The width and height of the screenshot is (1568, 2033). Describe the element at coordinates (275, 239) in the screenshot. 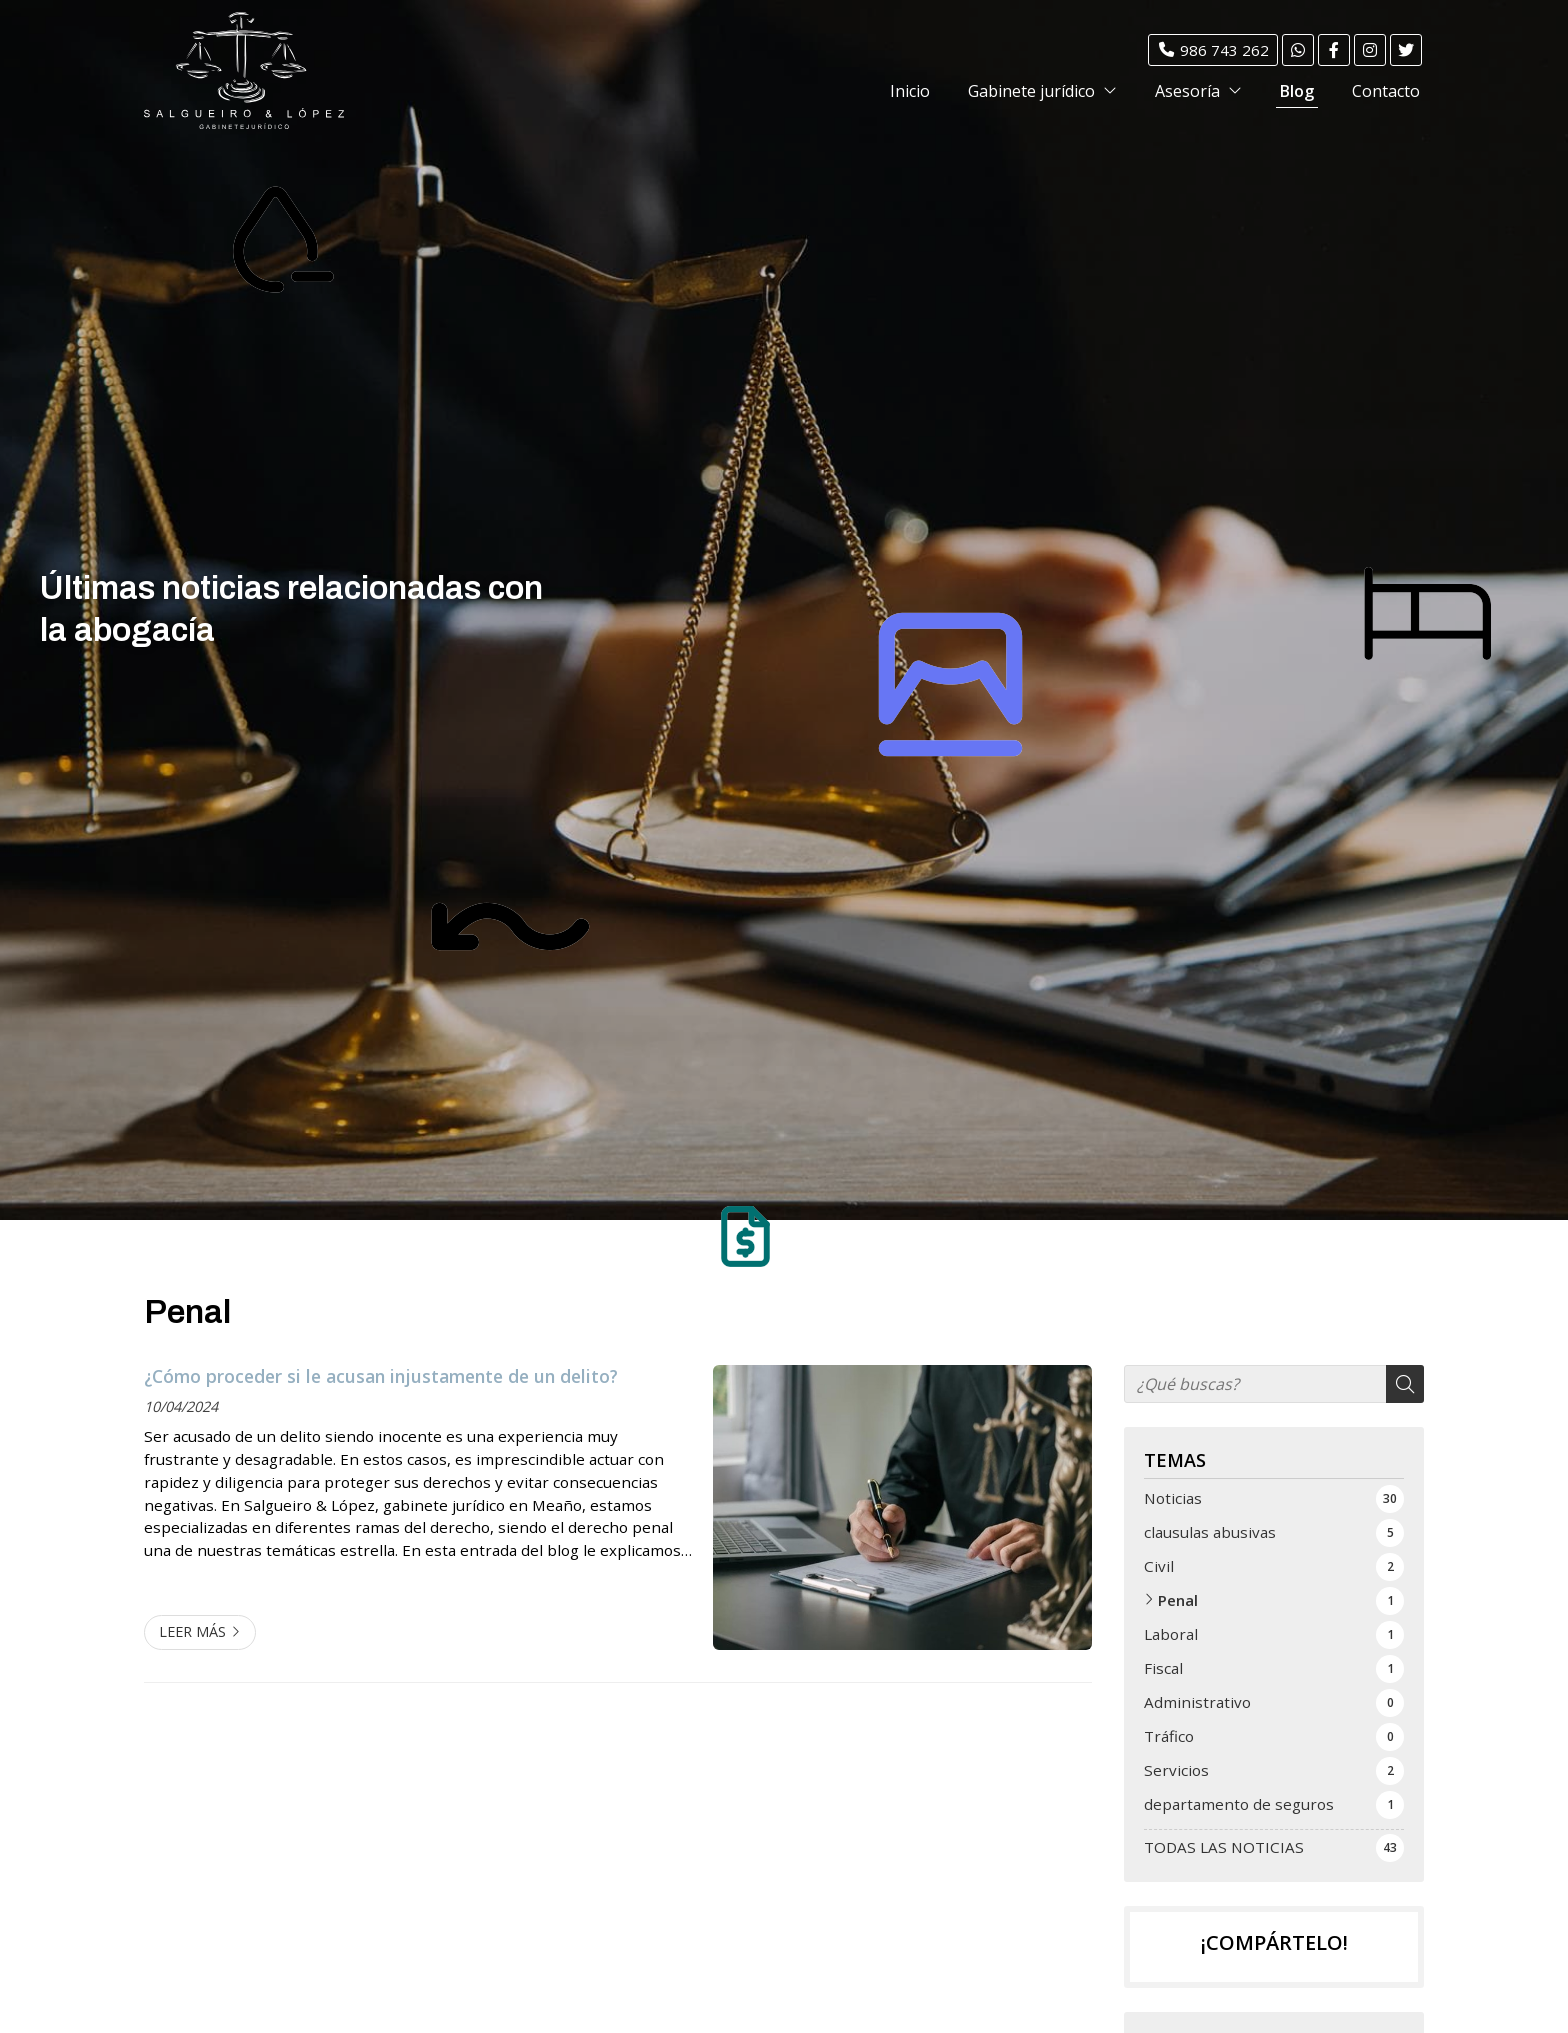

I see `decrease water or liquid level` at that location.